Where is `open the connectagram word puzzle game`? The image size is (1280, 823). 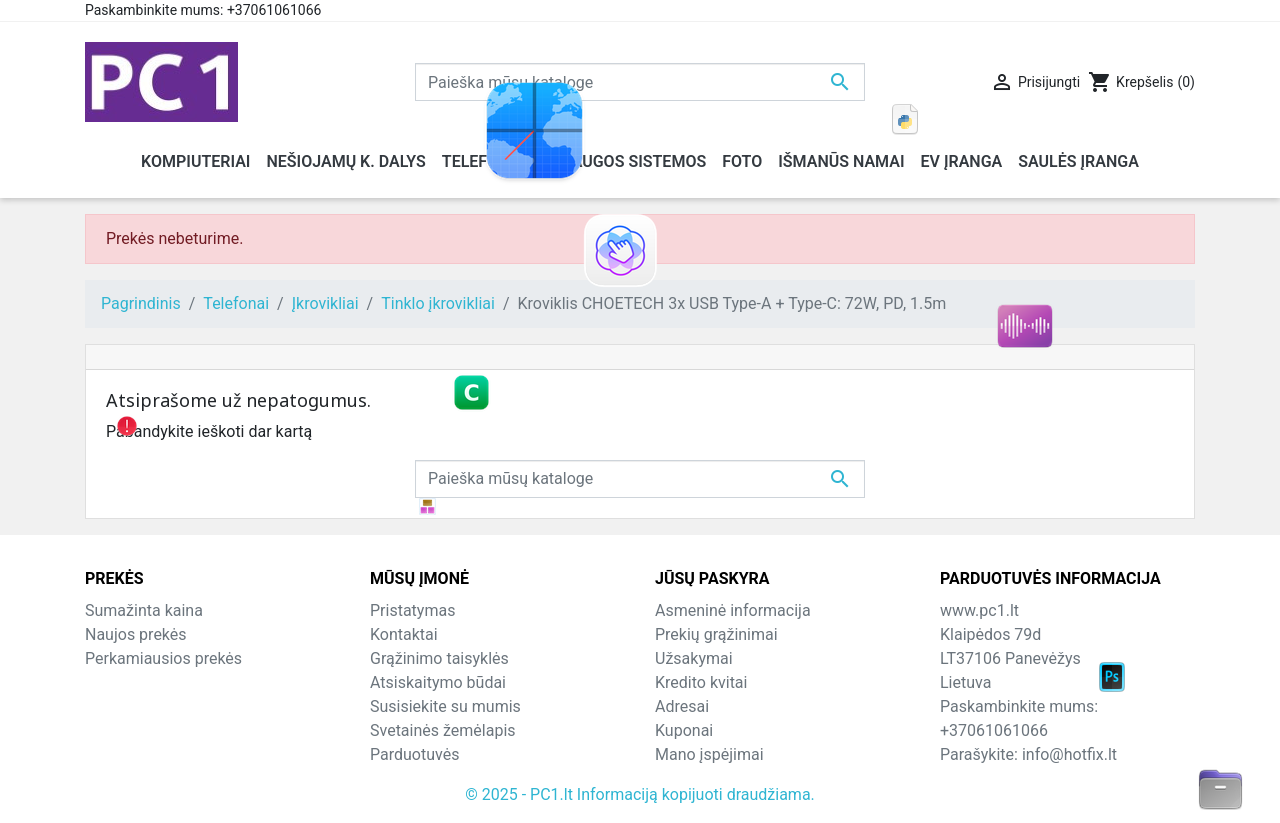
open the connectagram word puzzle game is located at coordinates (471, 392).